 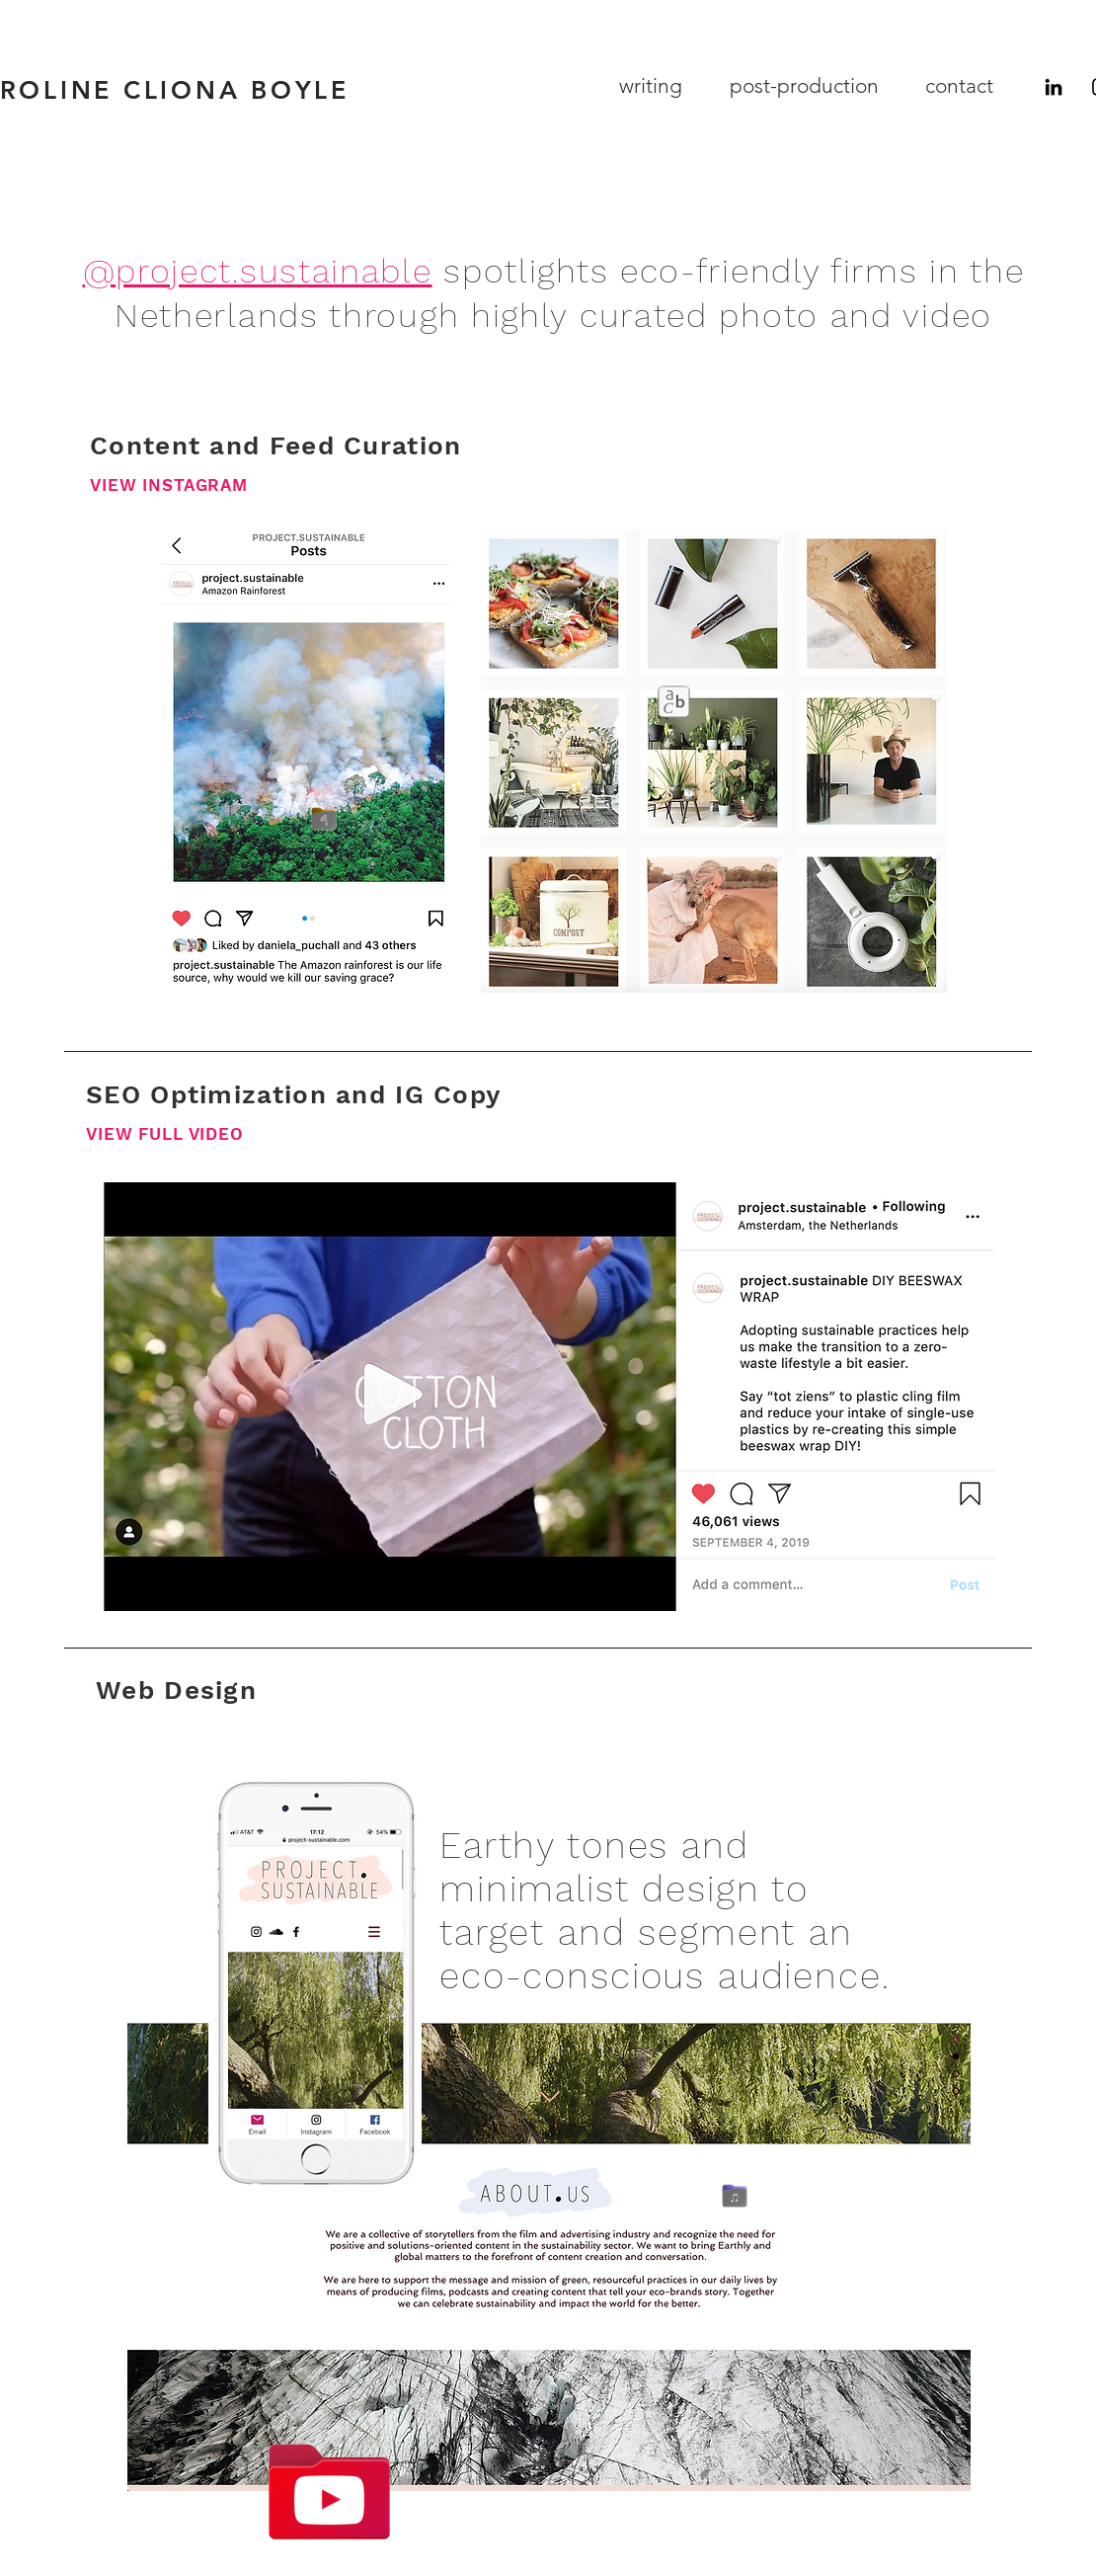 I want to click on open the font viewer application, so click(x=673, y=701).